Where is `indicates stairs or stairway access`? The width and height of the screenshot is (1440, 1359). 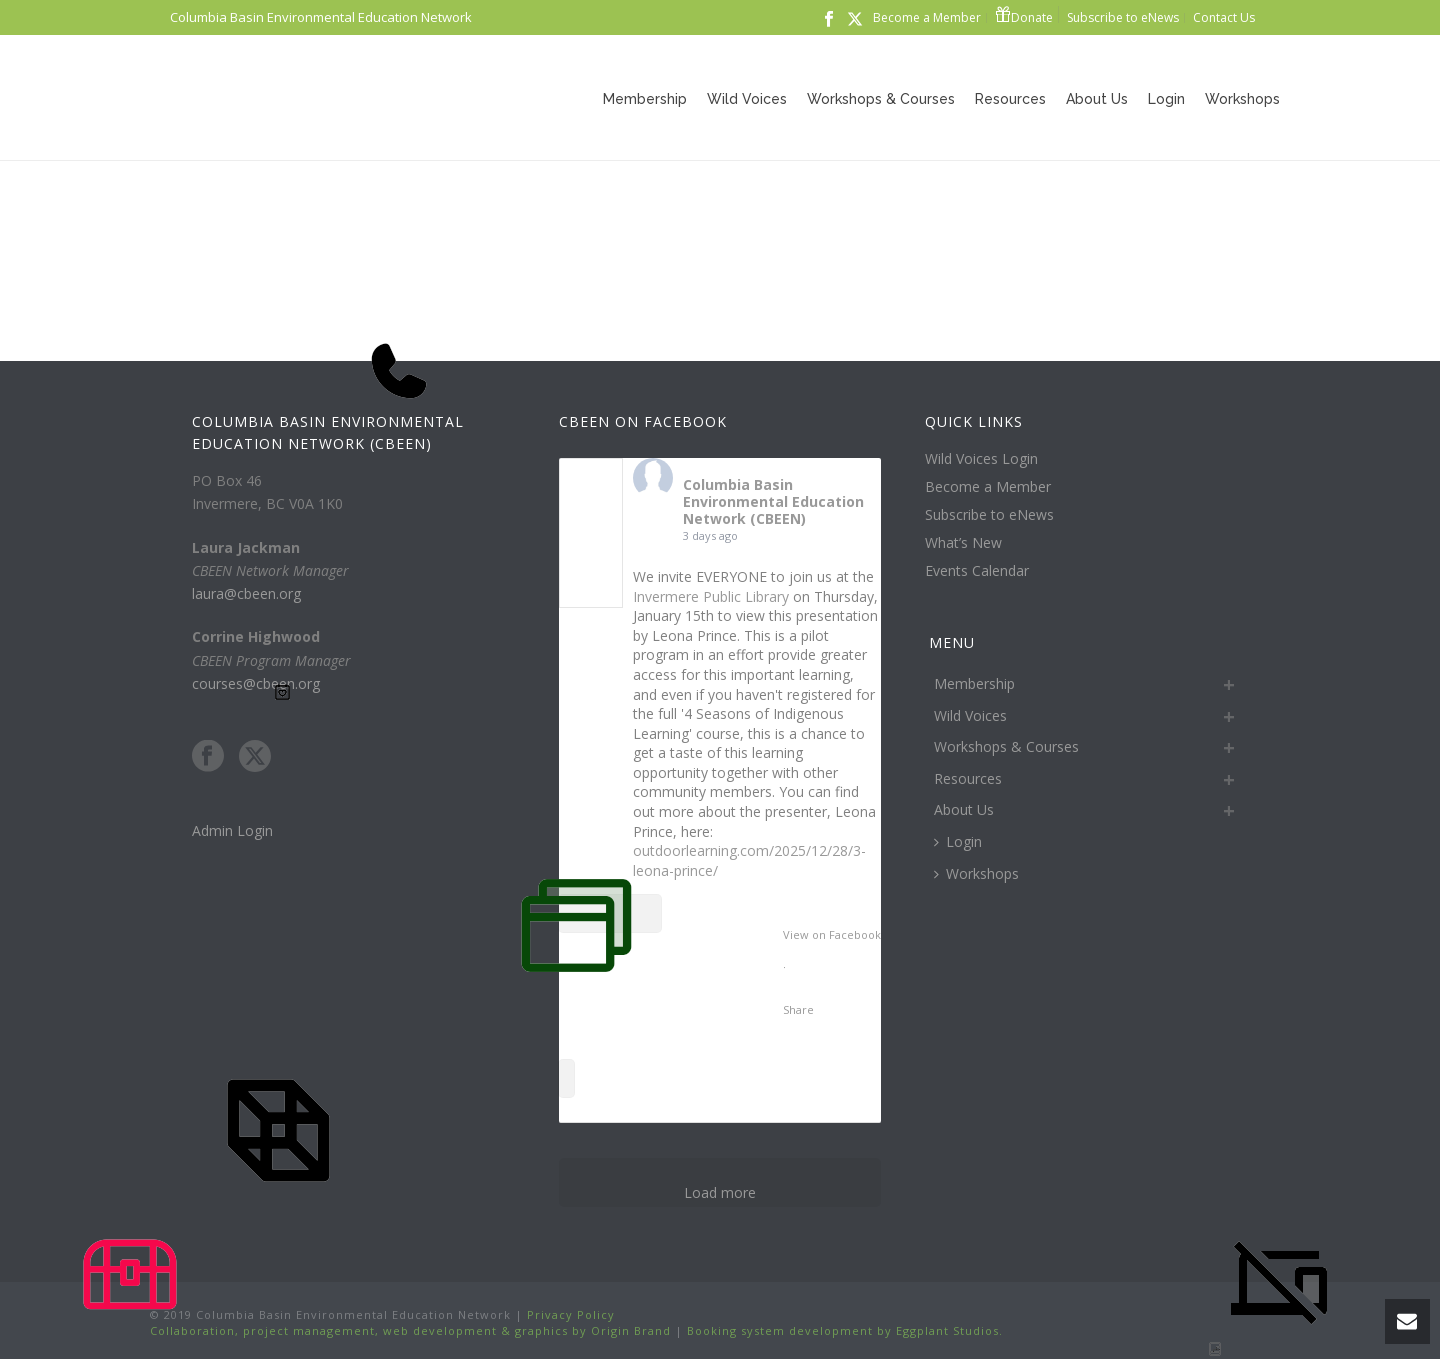
indicates stairs or stairway access is located at coordinates (1215, 1349).